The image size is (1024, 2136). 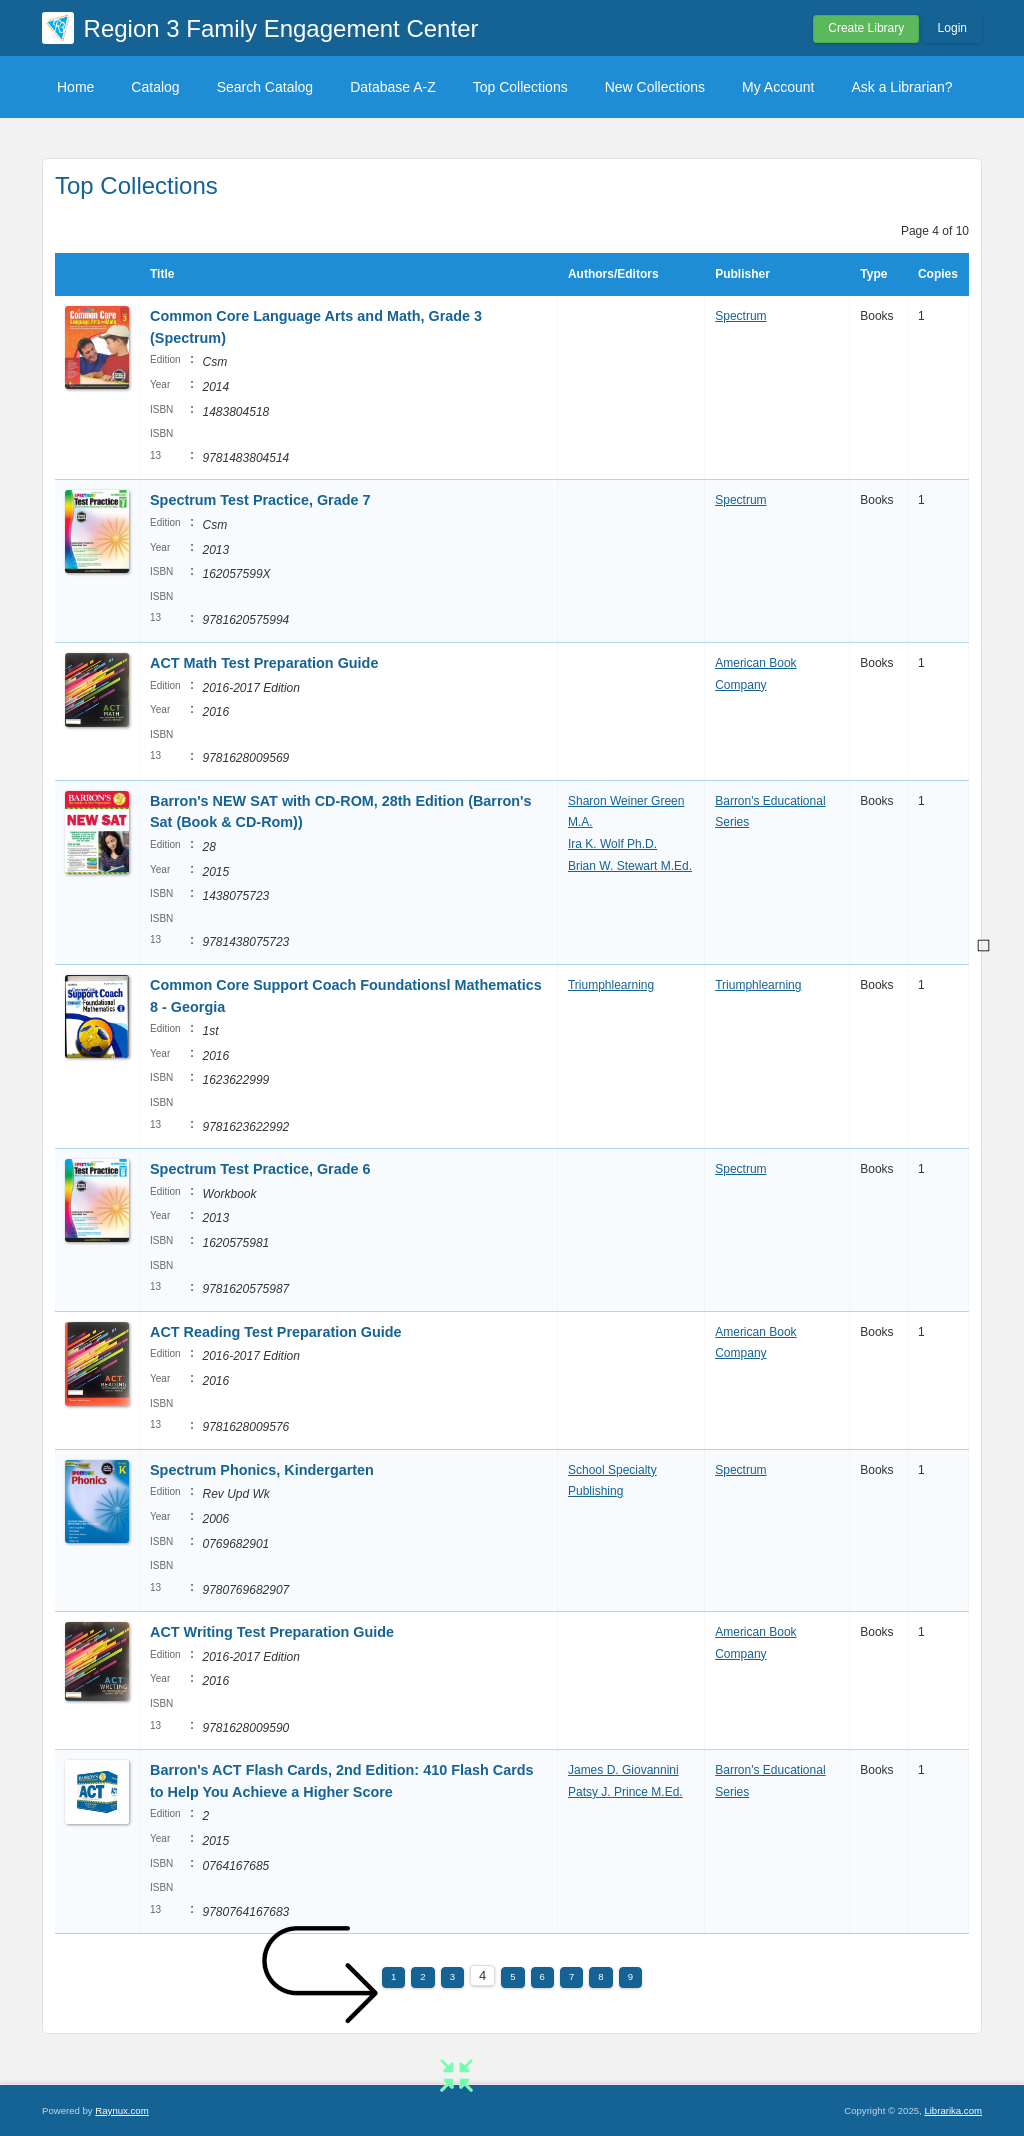 What do you see at coordinates (456, 2075) in the screenshot?
I see `exit fullscreen mode` at bounding box center [456, 2075].